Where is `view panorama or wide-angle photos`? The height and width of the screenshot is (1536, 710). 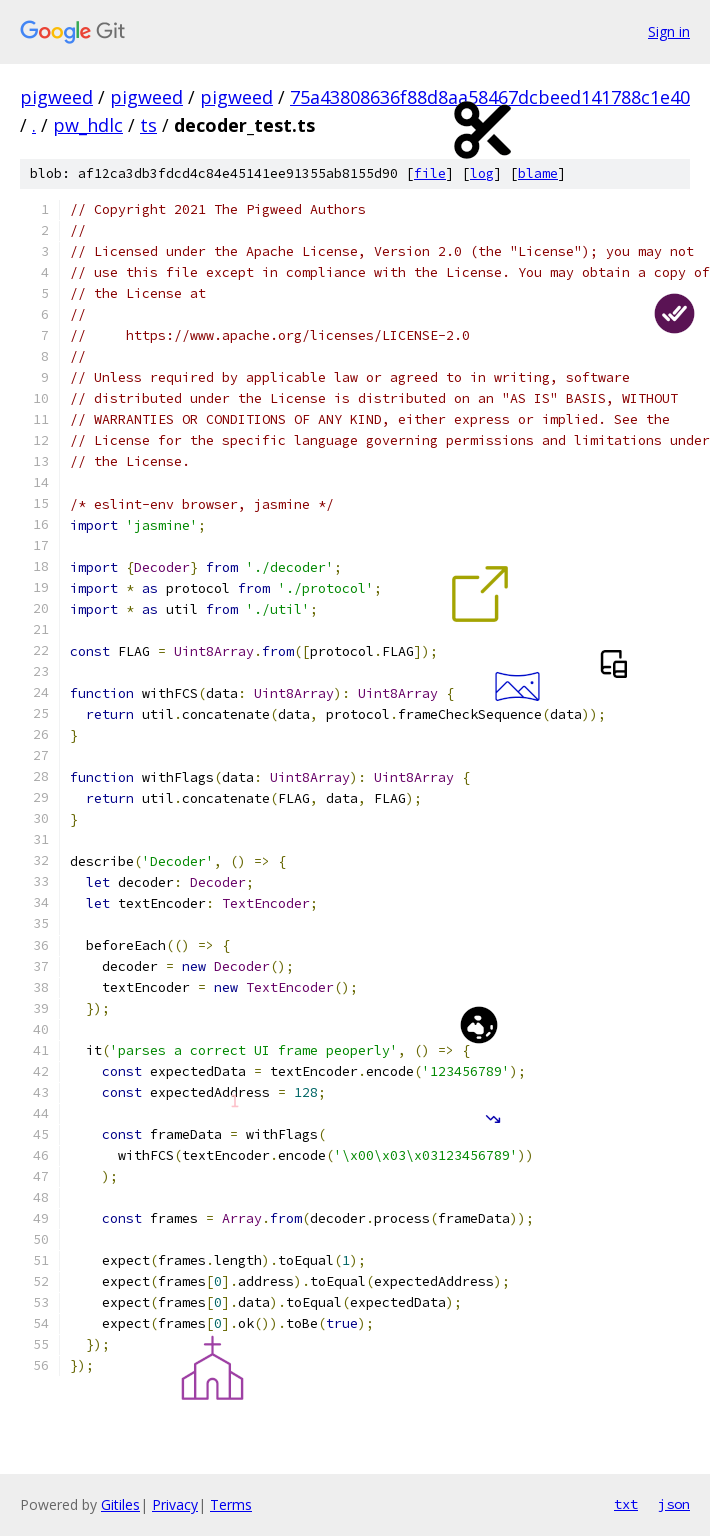
view panorama or wide-angle photos is located at coordinates (517, 686).